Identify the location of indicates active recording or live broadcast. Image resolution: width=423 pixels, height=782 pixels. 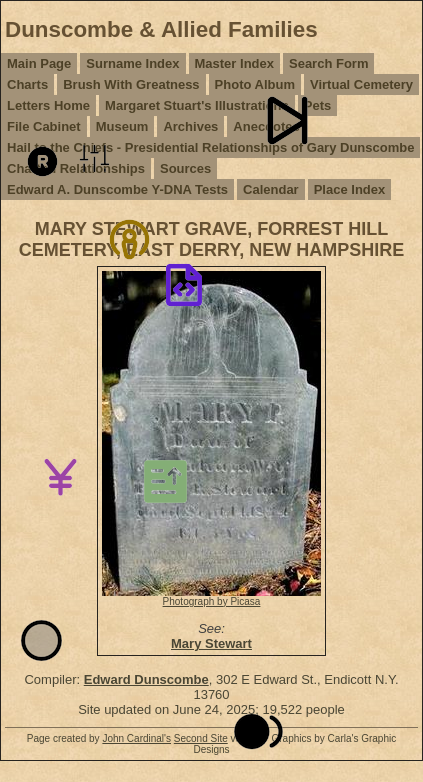
(258, 731).